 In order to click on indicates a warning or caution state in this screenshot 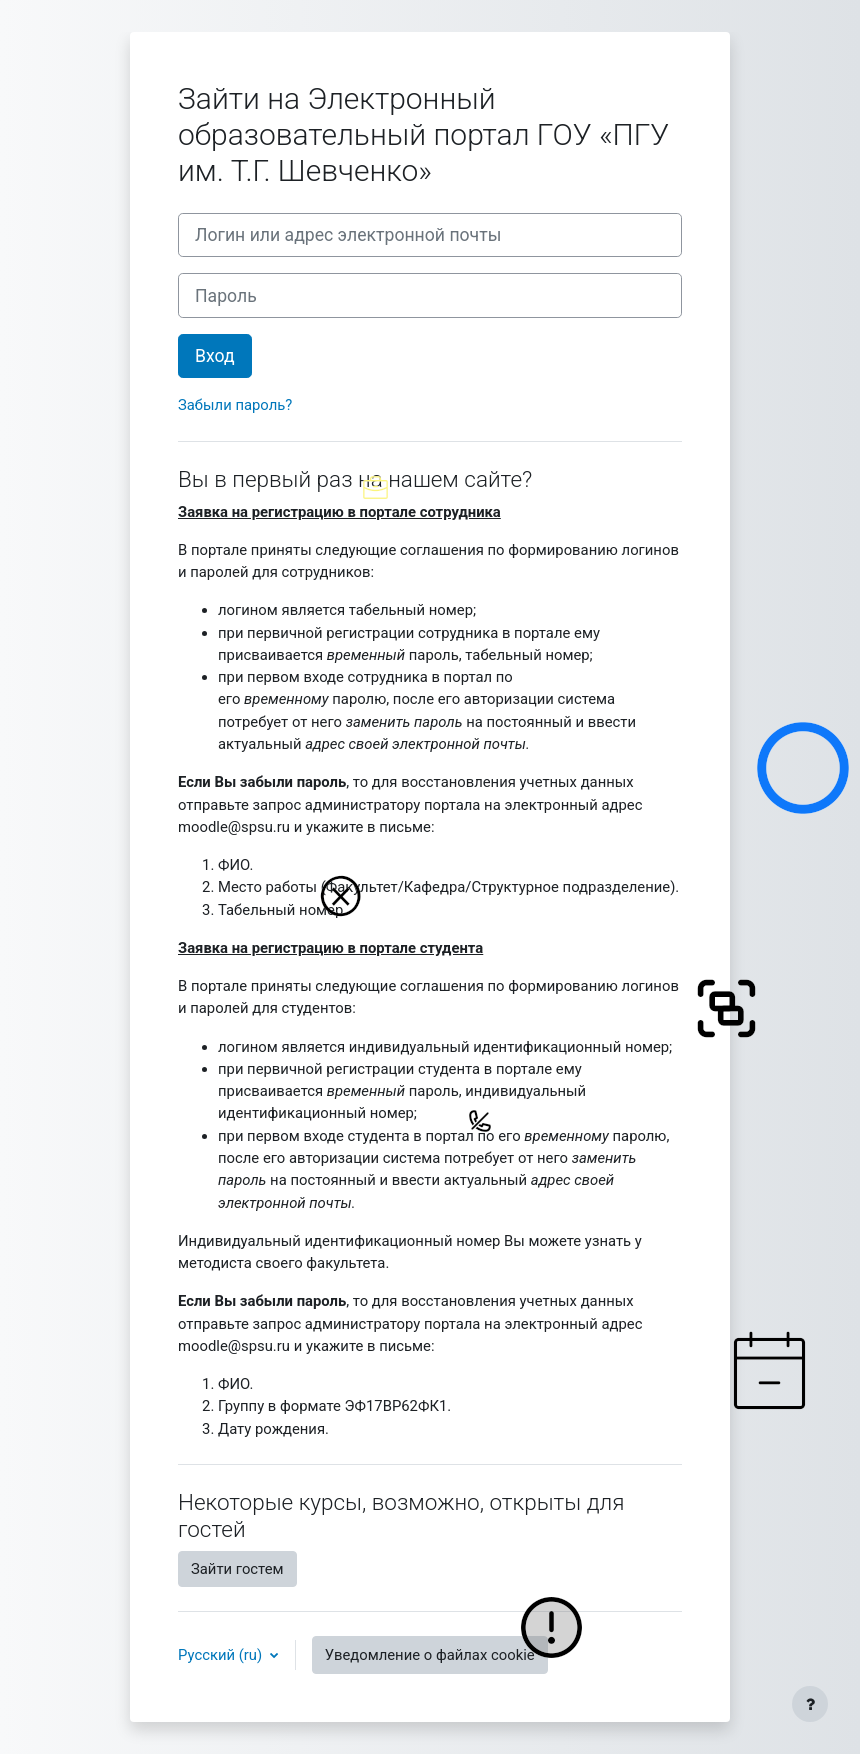, I will do `click(551, 1627)`.